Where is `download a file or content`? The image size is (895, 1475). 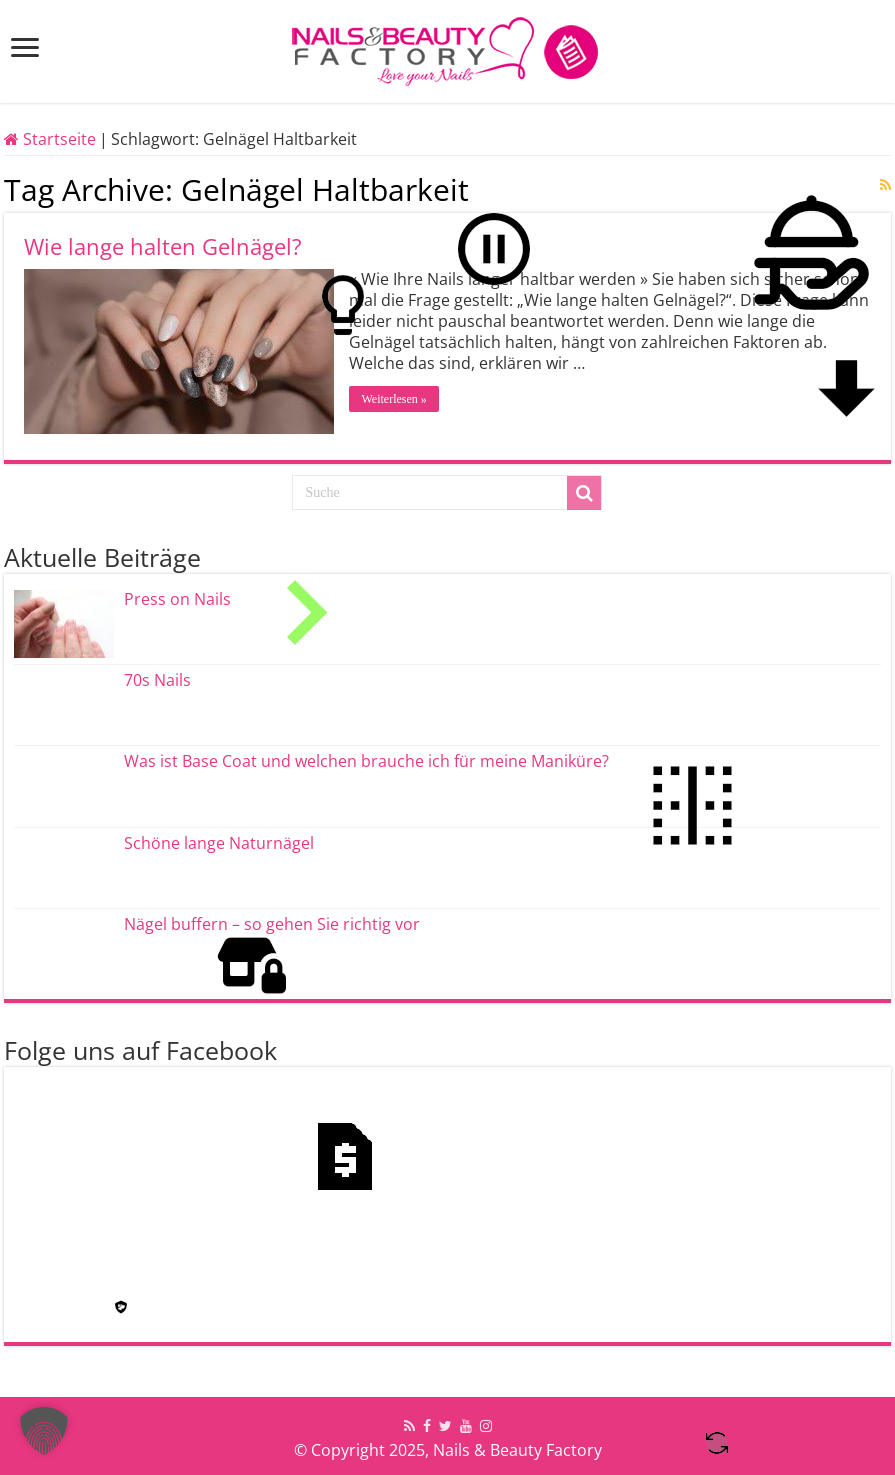 download a file or content is located at coordinates (846, 388).